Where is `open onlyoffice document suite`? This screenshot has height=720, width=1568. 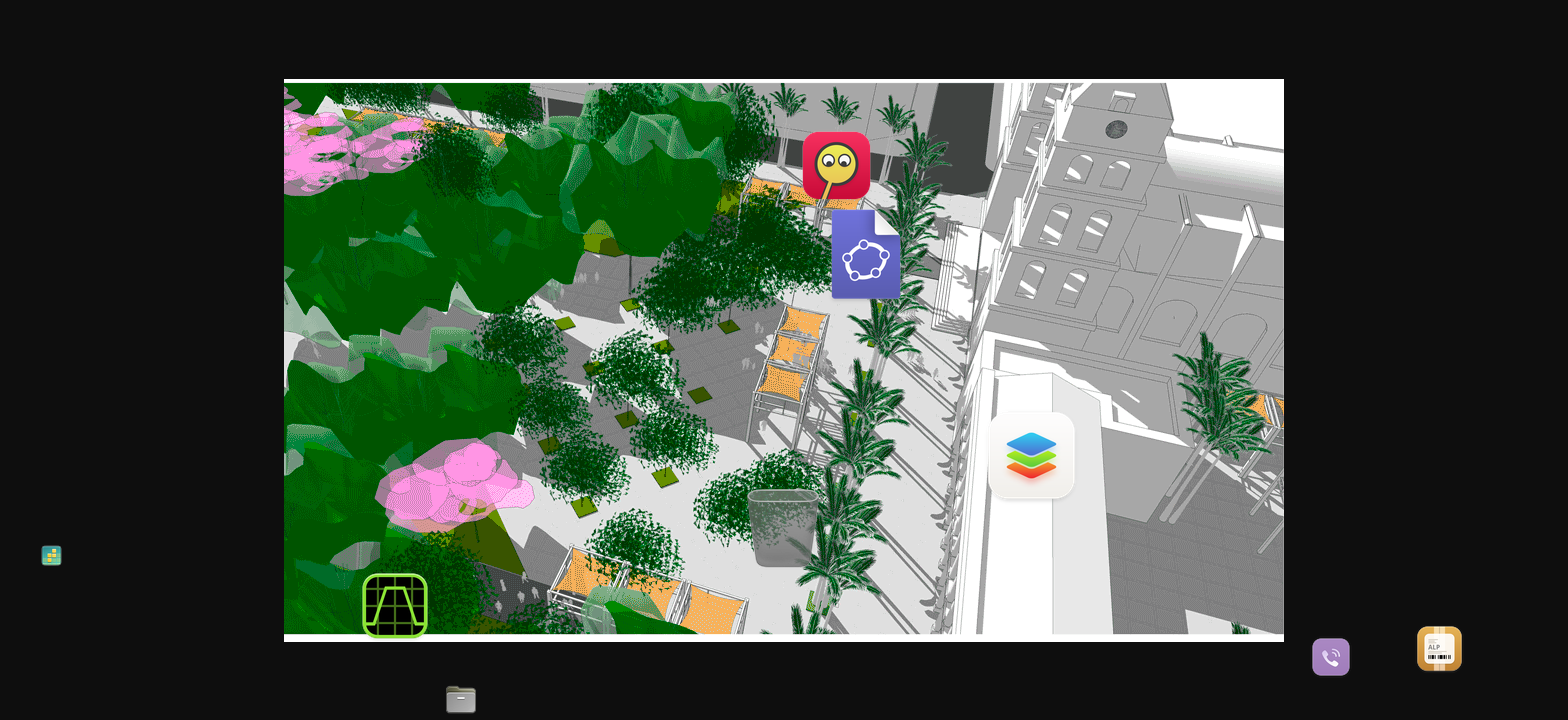 open onlyoffice document suite is located at coordinates (1031, 455).